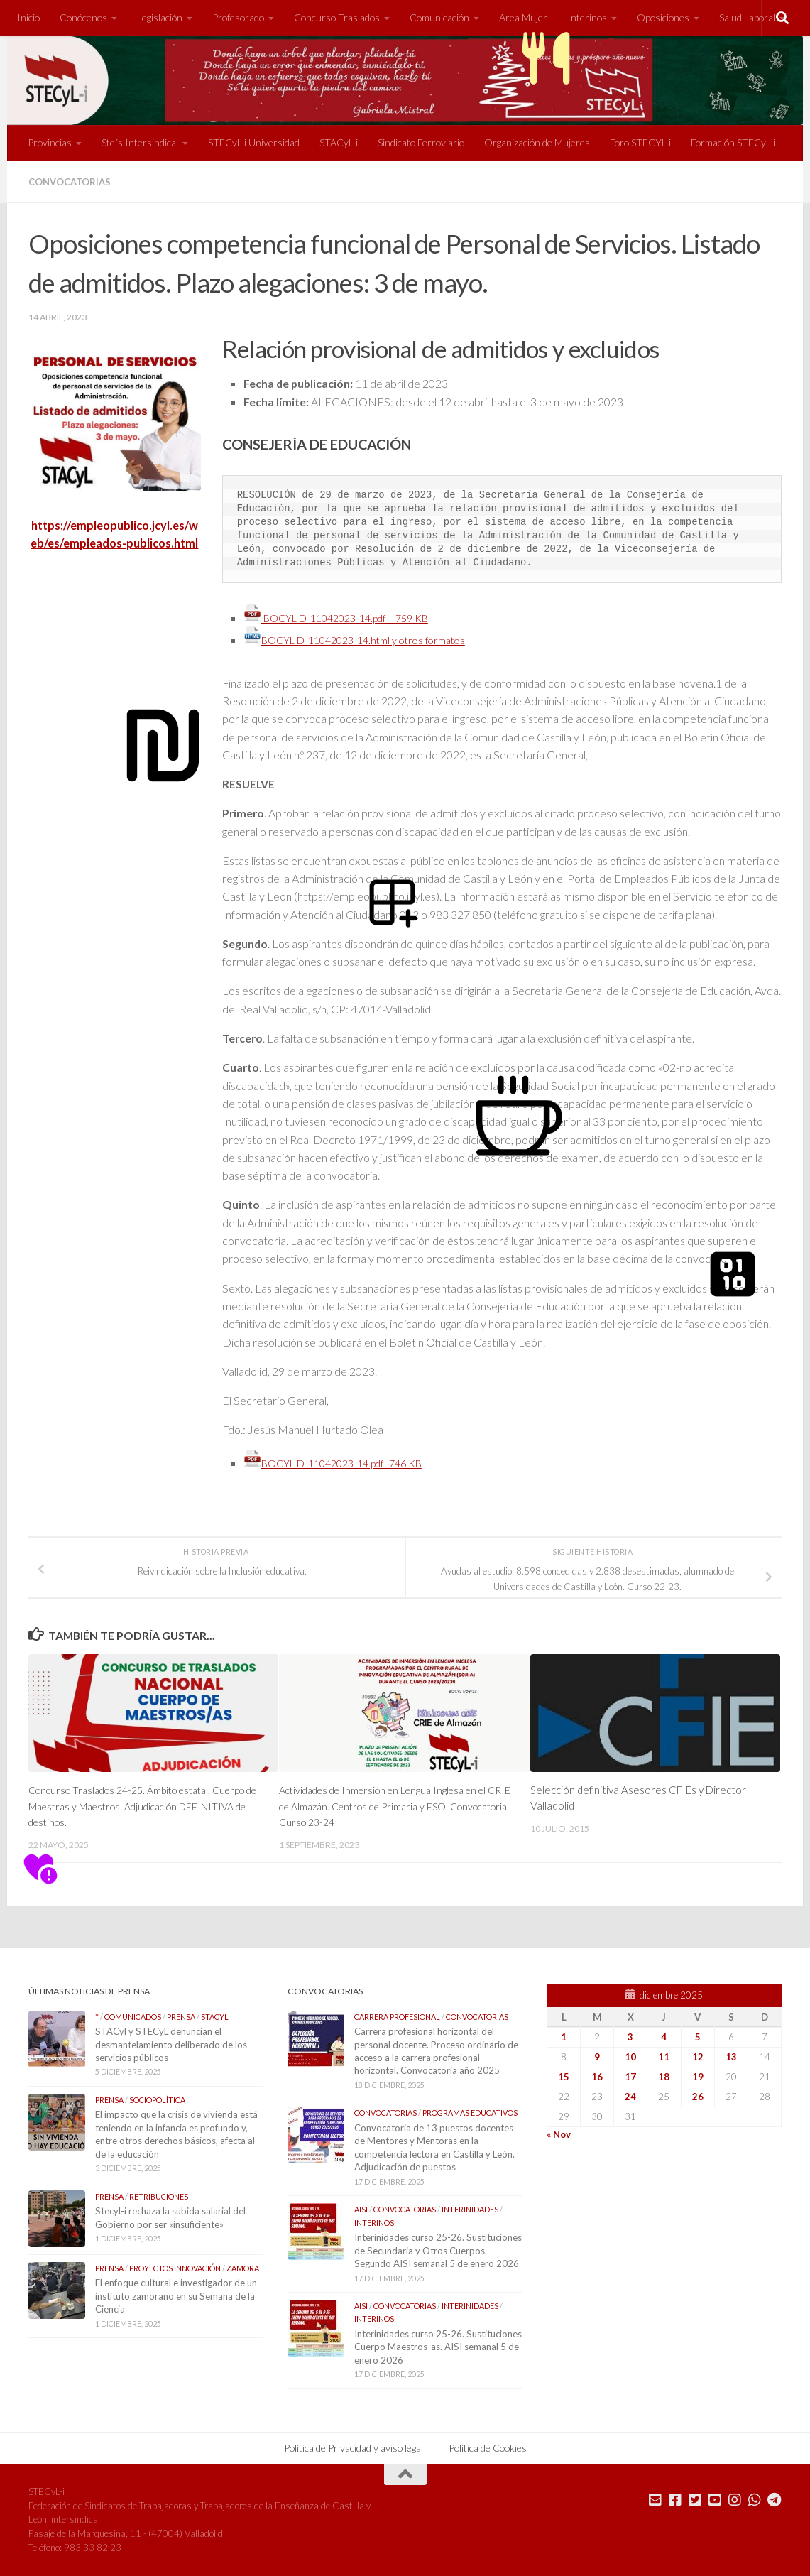  I want to click on view binary or raw data, so click(733, 1274).